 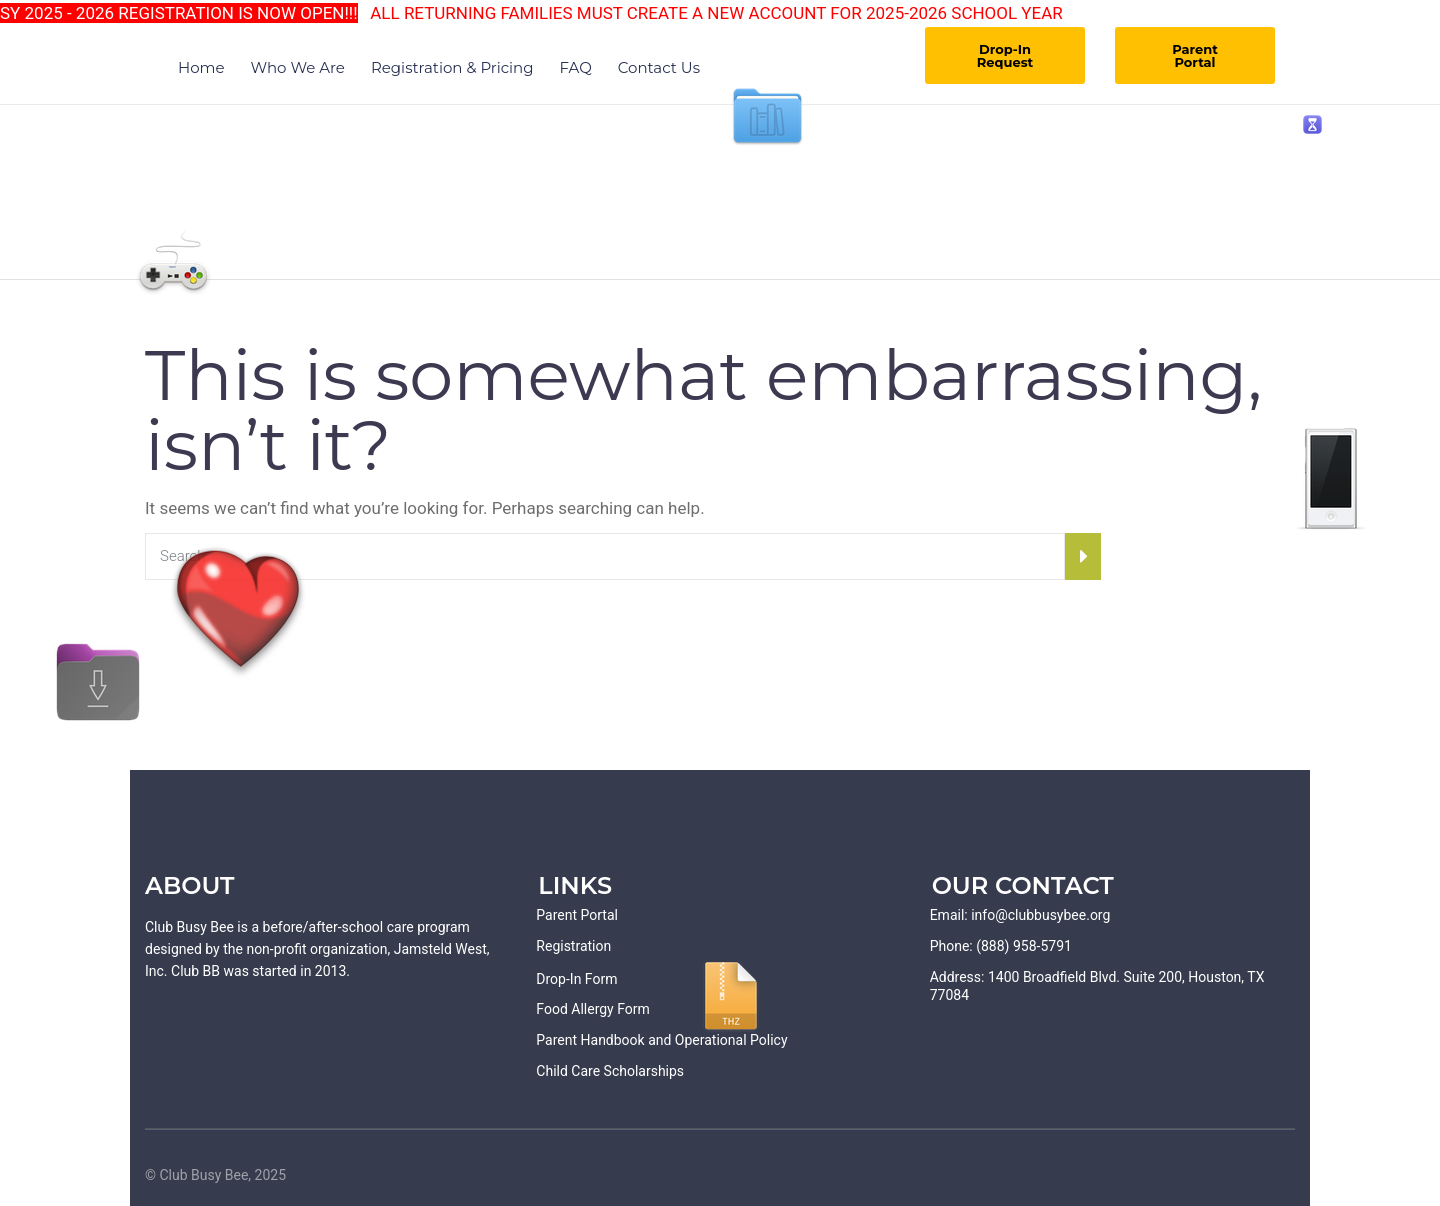 I want to click on open downloads folder, so click(x=98, y=682).